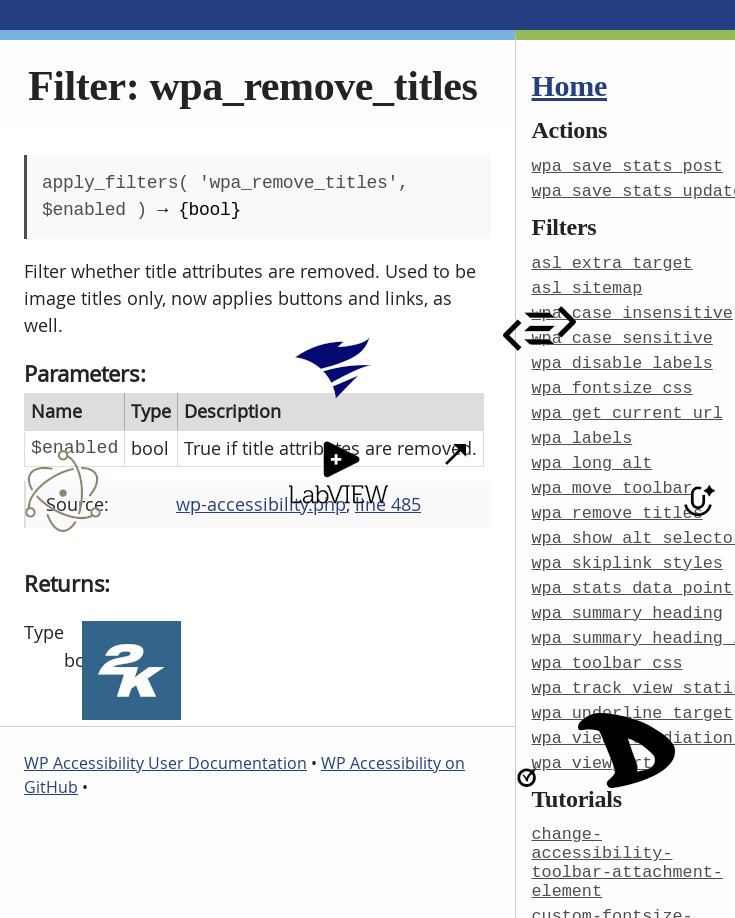 Image resolution: width=735 pixels, height=918 pixels. I want to click on open disroot platform services, so click(626, 750).